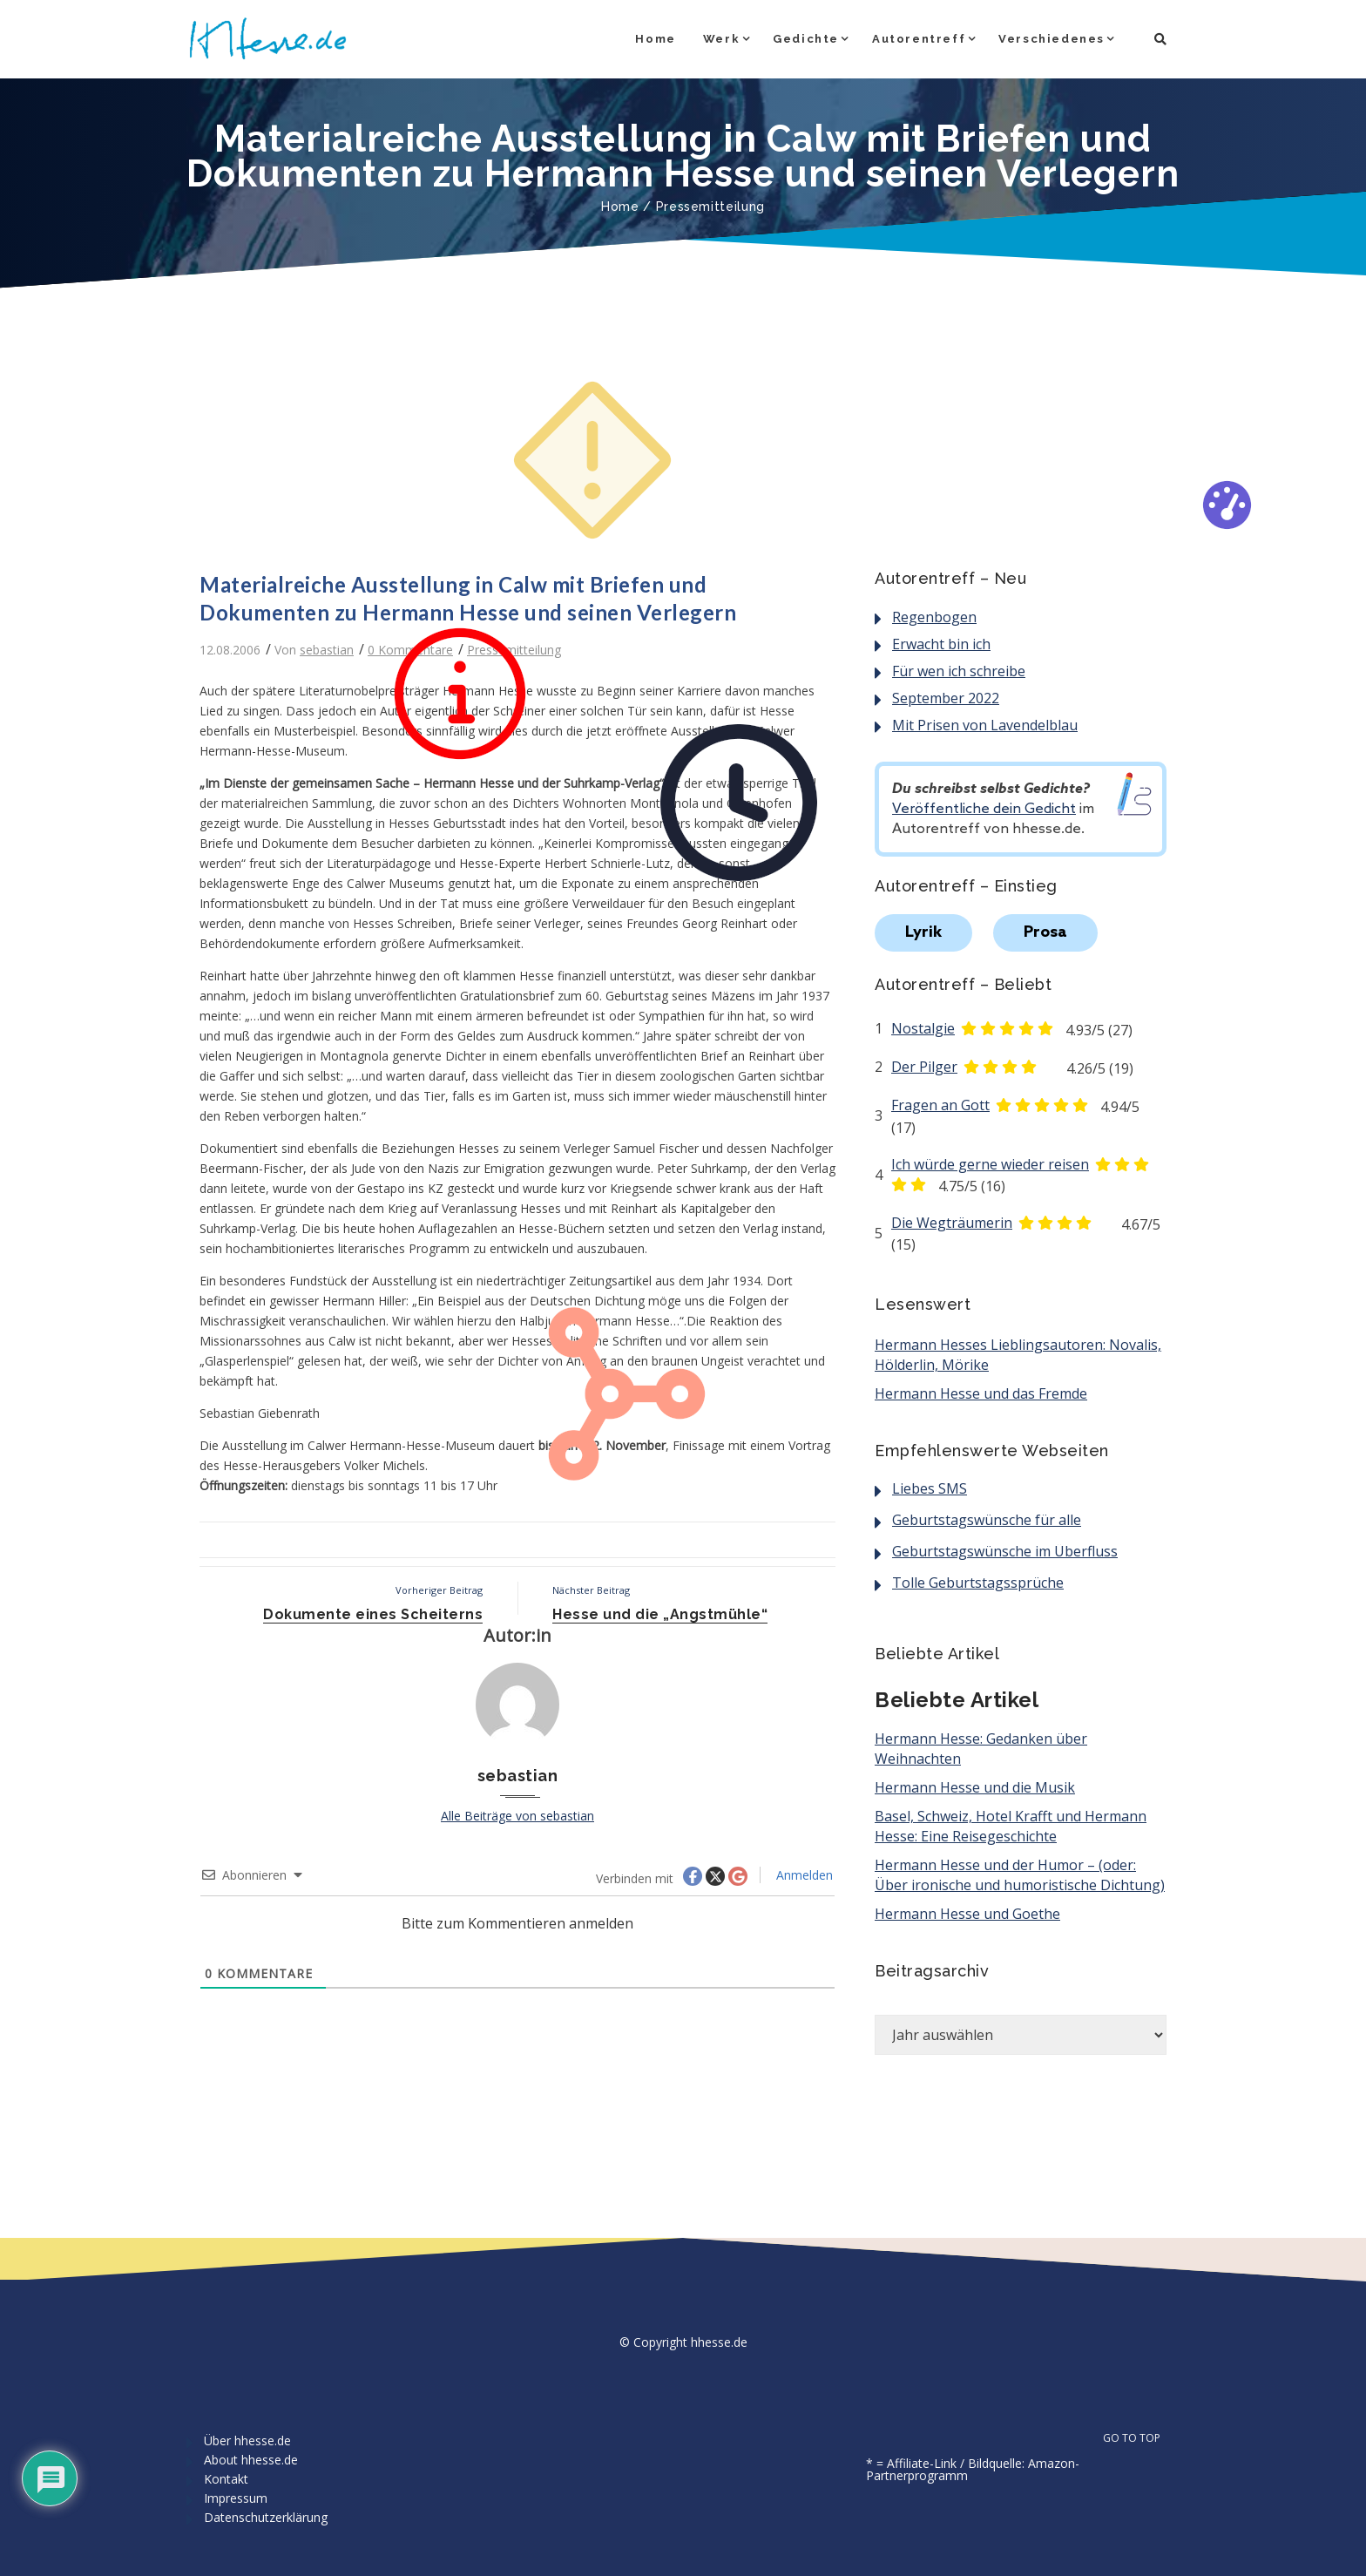  Describe the element at coordinates (460, 694) in the screenshot. I see `view more information or details` at that location.